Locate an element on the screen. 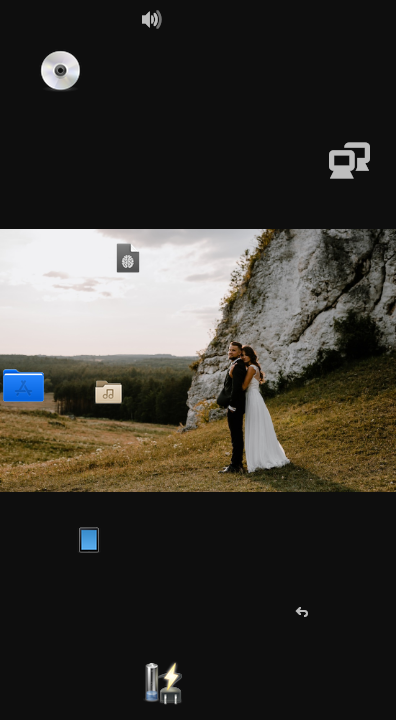  open templates folder is located at coordinates (23, 385).